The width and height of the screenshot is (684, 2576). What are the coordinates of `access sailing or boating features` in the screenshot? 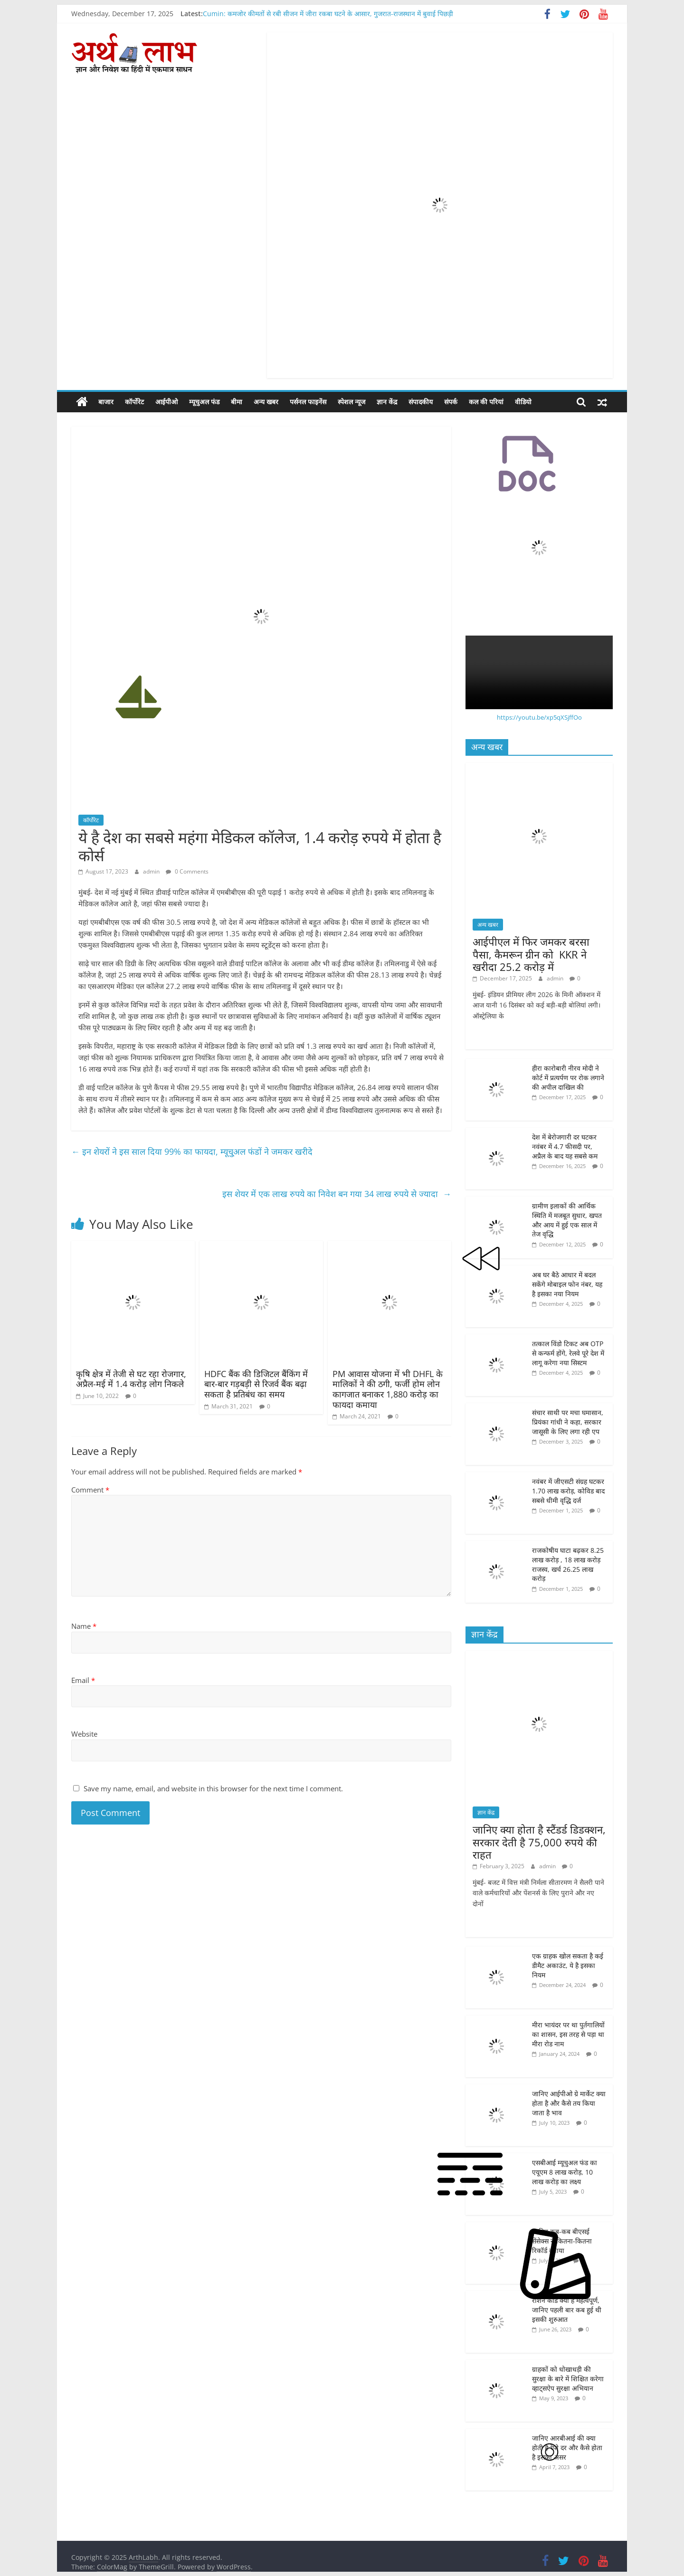 It's located at (138, 700).